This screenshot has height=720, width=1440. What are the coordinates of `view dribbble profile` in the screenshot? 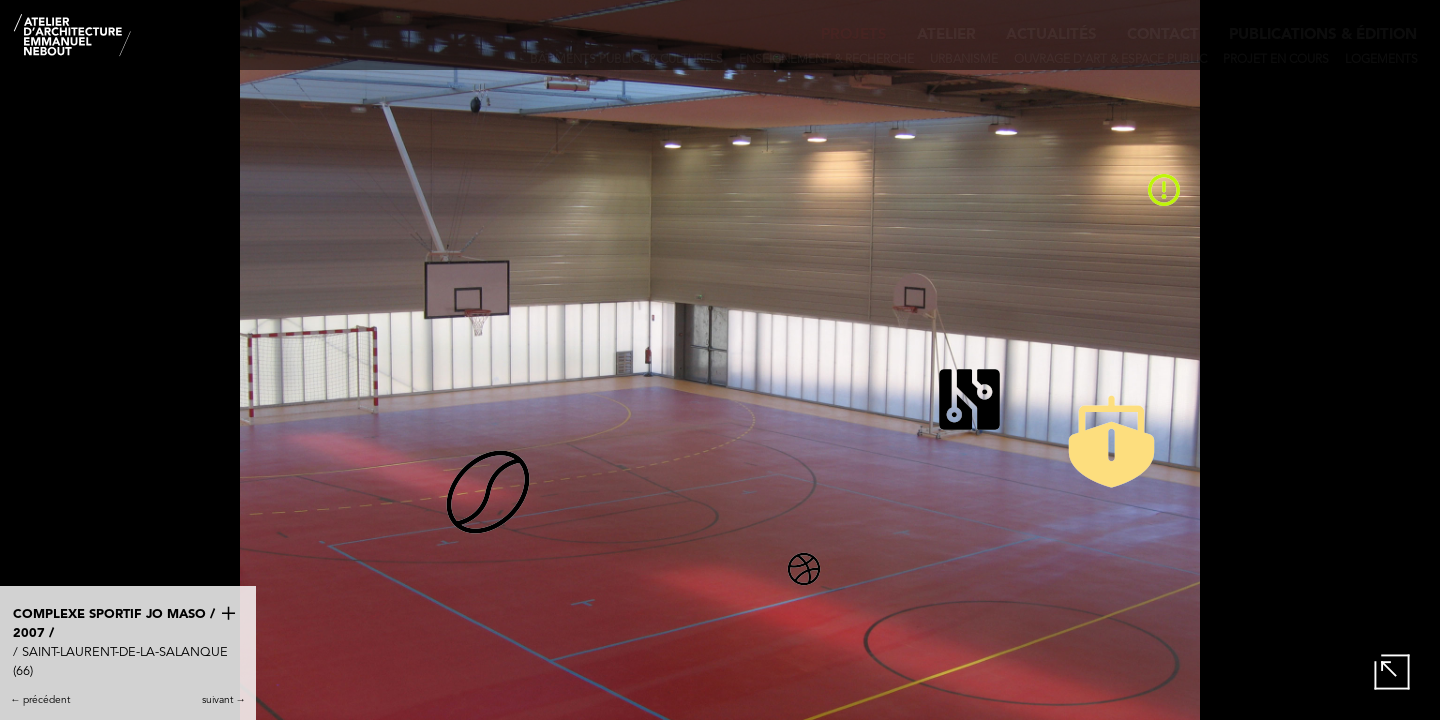 It's located at (804, 569).